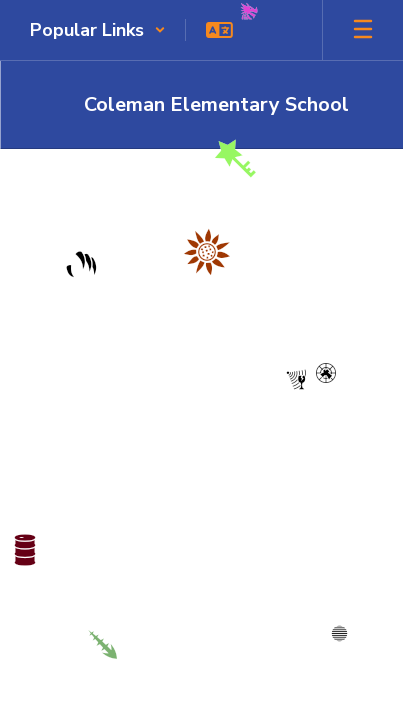 The height and width of the screenshot is (720, 403). Describe the element at coordinates (235, 158) in the screenshot. I see `unlock premium or starred content` at that location.